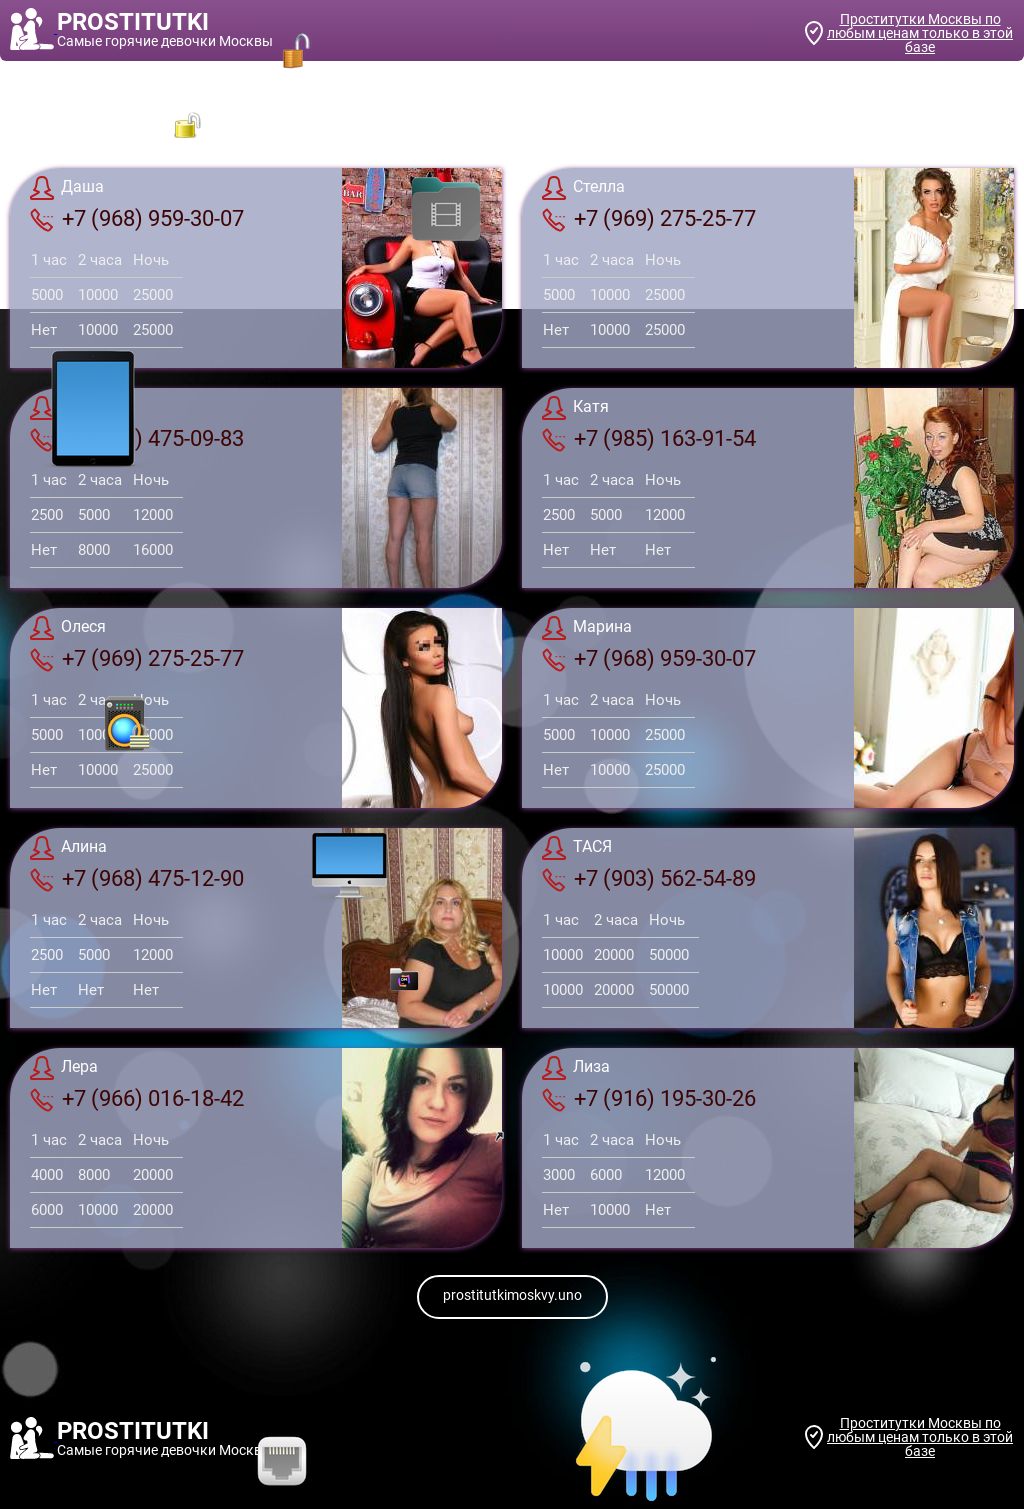  I want to click on open your videos folder, so click(446, 209).